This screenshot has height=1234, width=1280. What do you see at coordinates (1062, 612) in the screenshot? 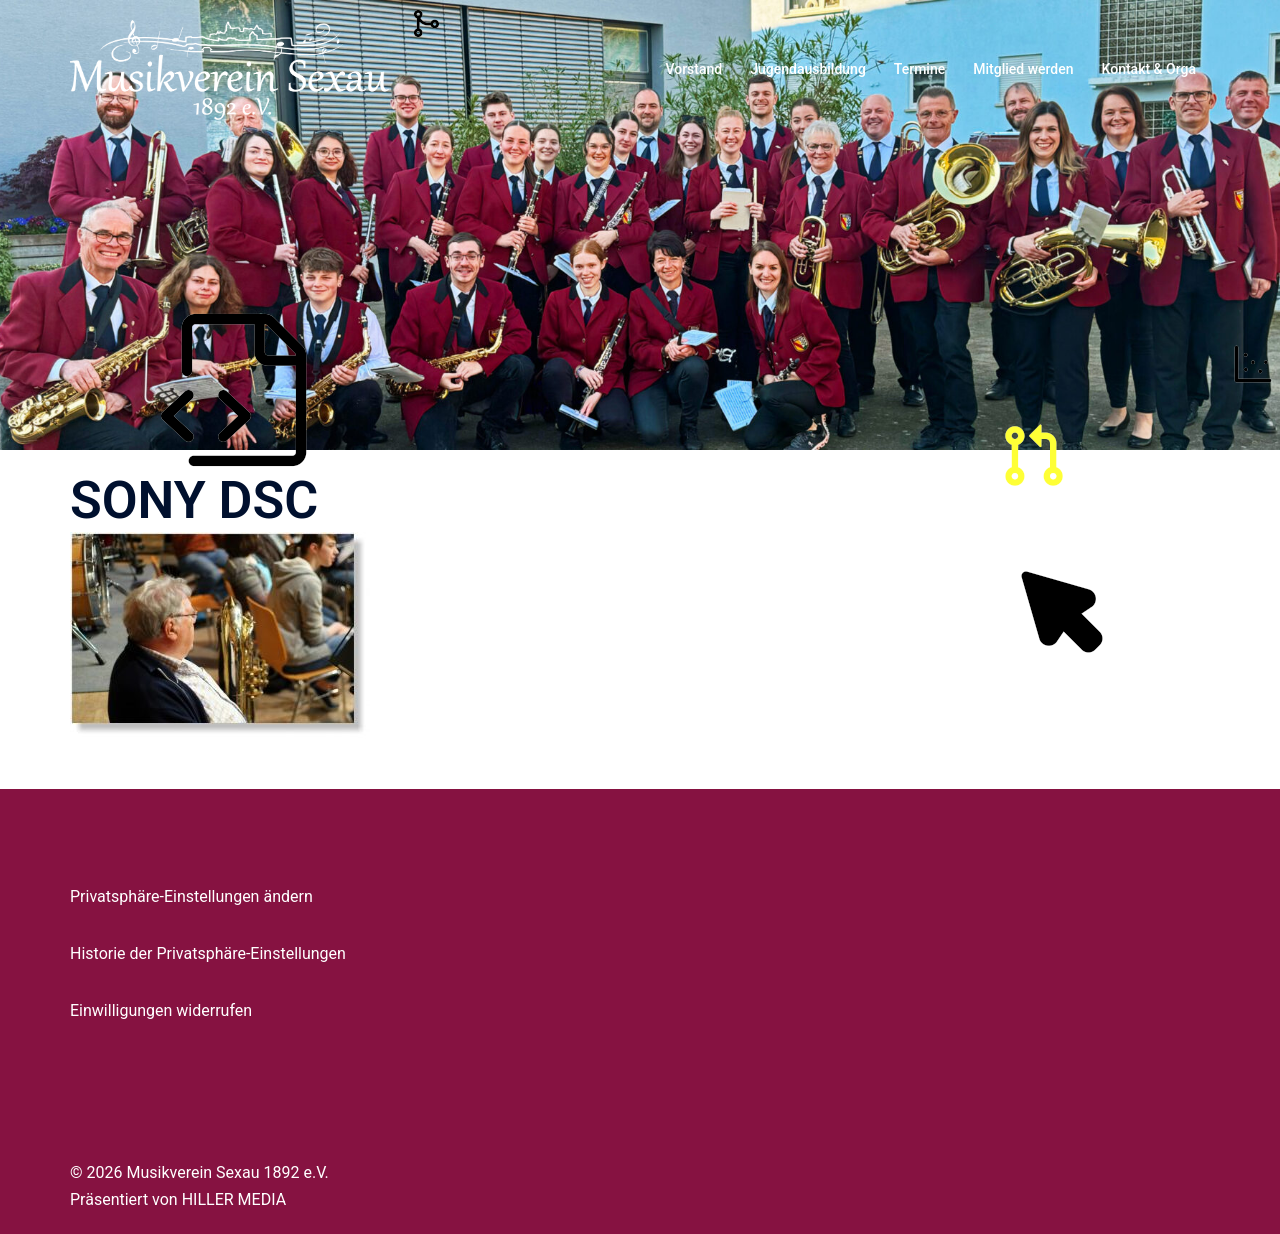
I see `cursor indicating selection mode` at bounding box center [1062, 612].